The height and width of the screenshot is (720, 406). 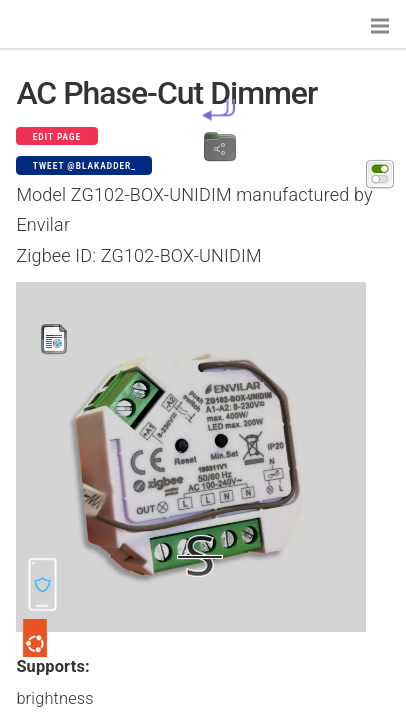 What do you see at coordinates (380, 174) in the screenshot?
I see `open system tweaks or settings customization` at bounding box center [380, 174].